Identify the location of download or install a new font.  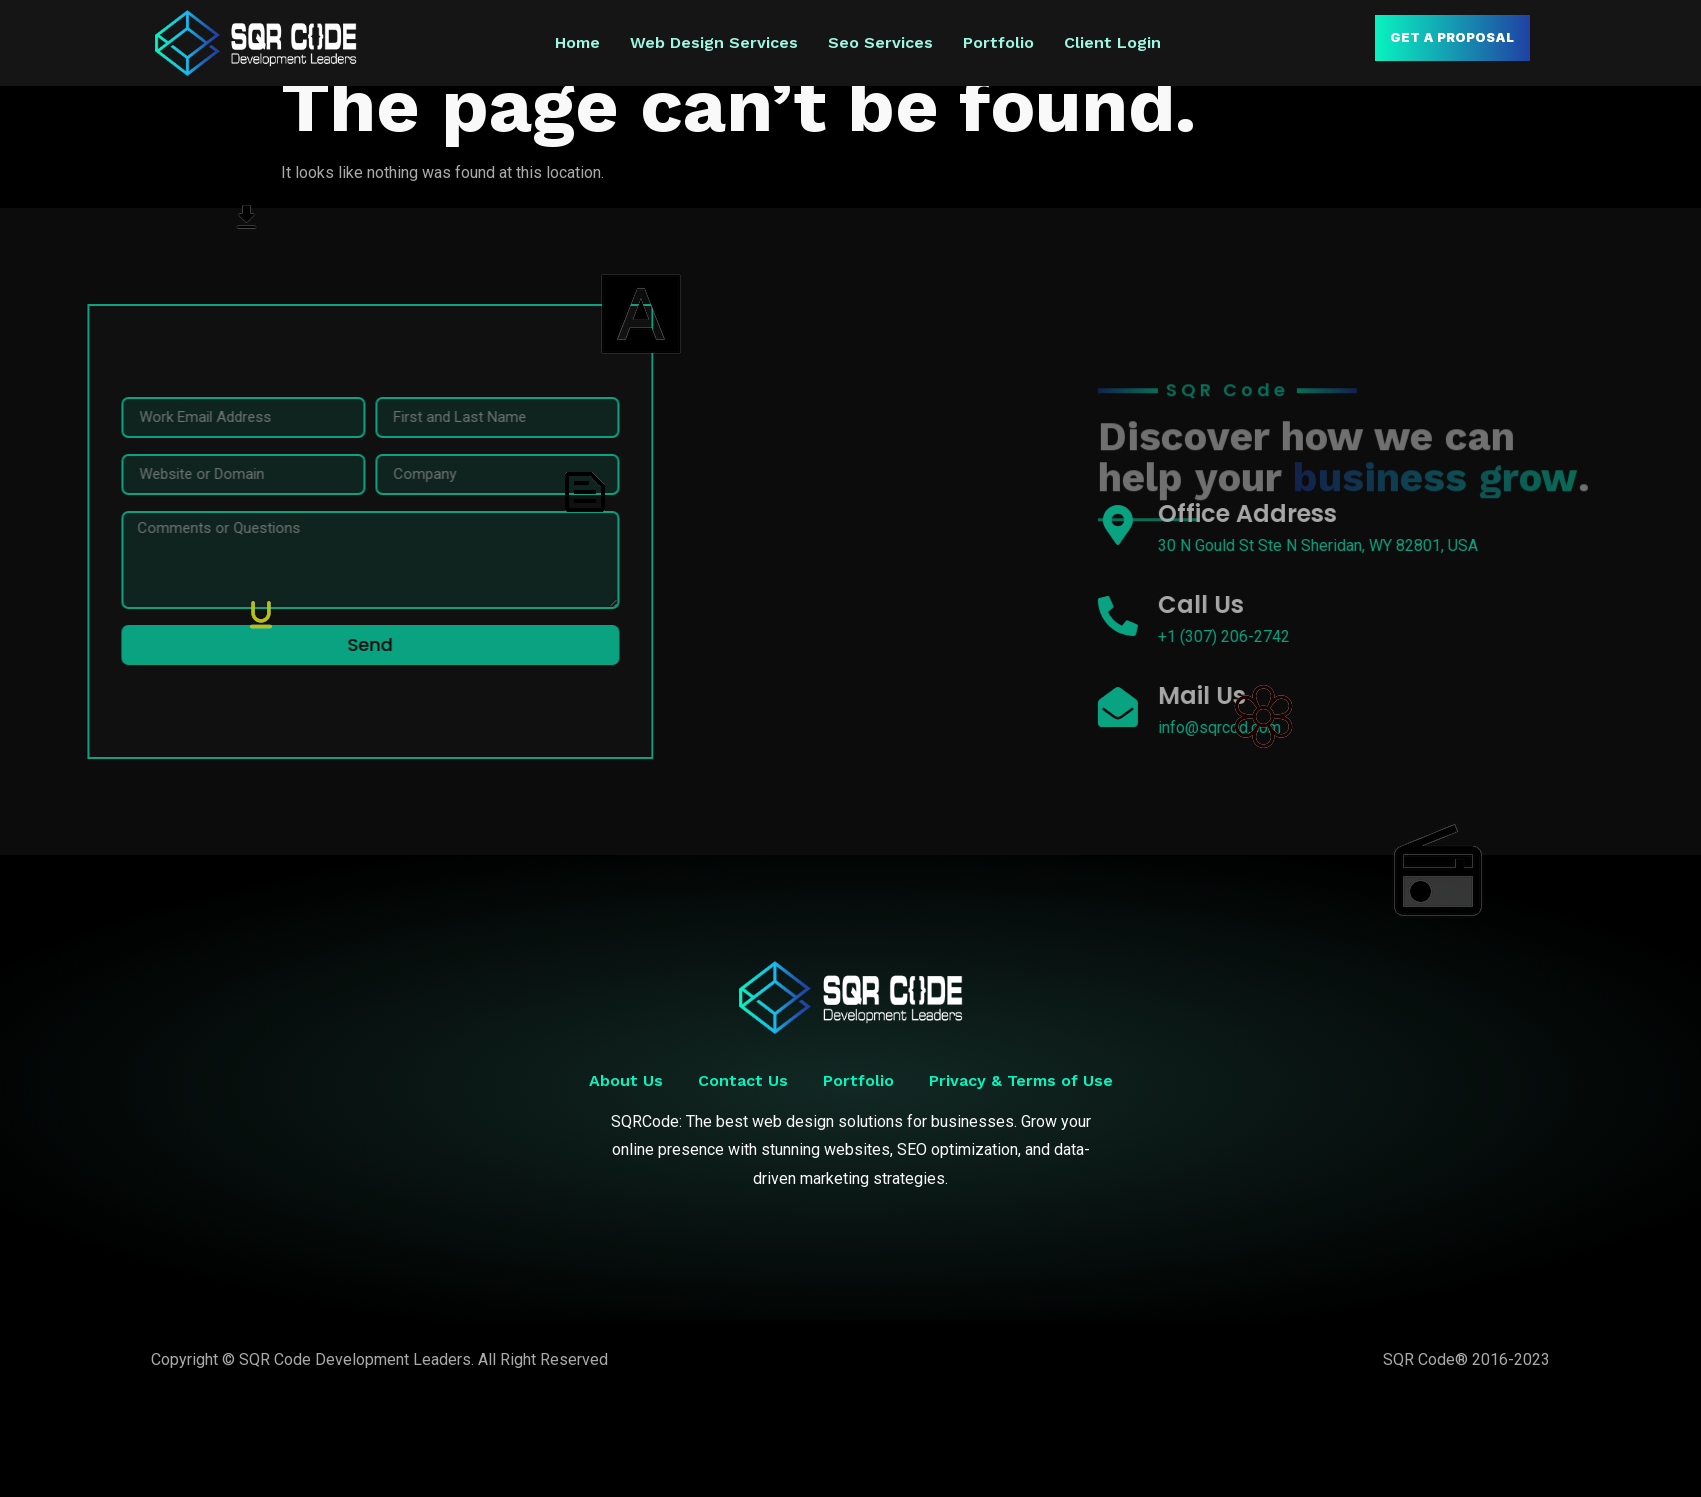
(641, 314).